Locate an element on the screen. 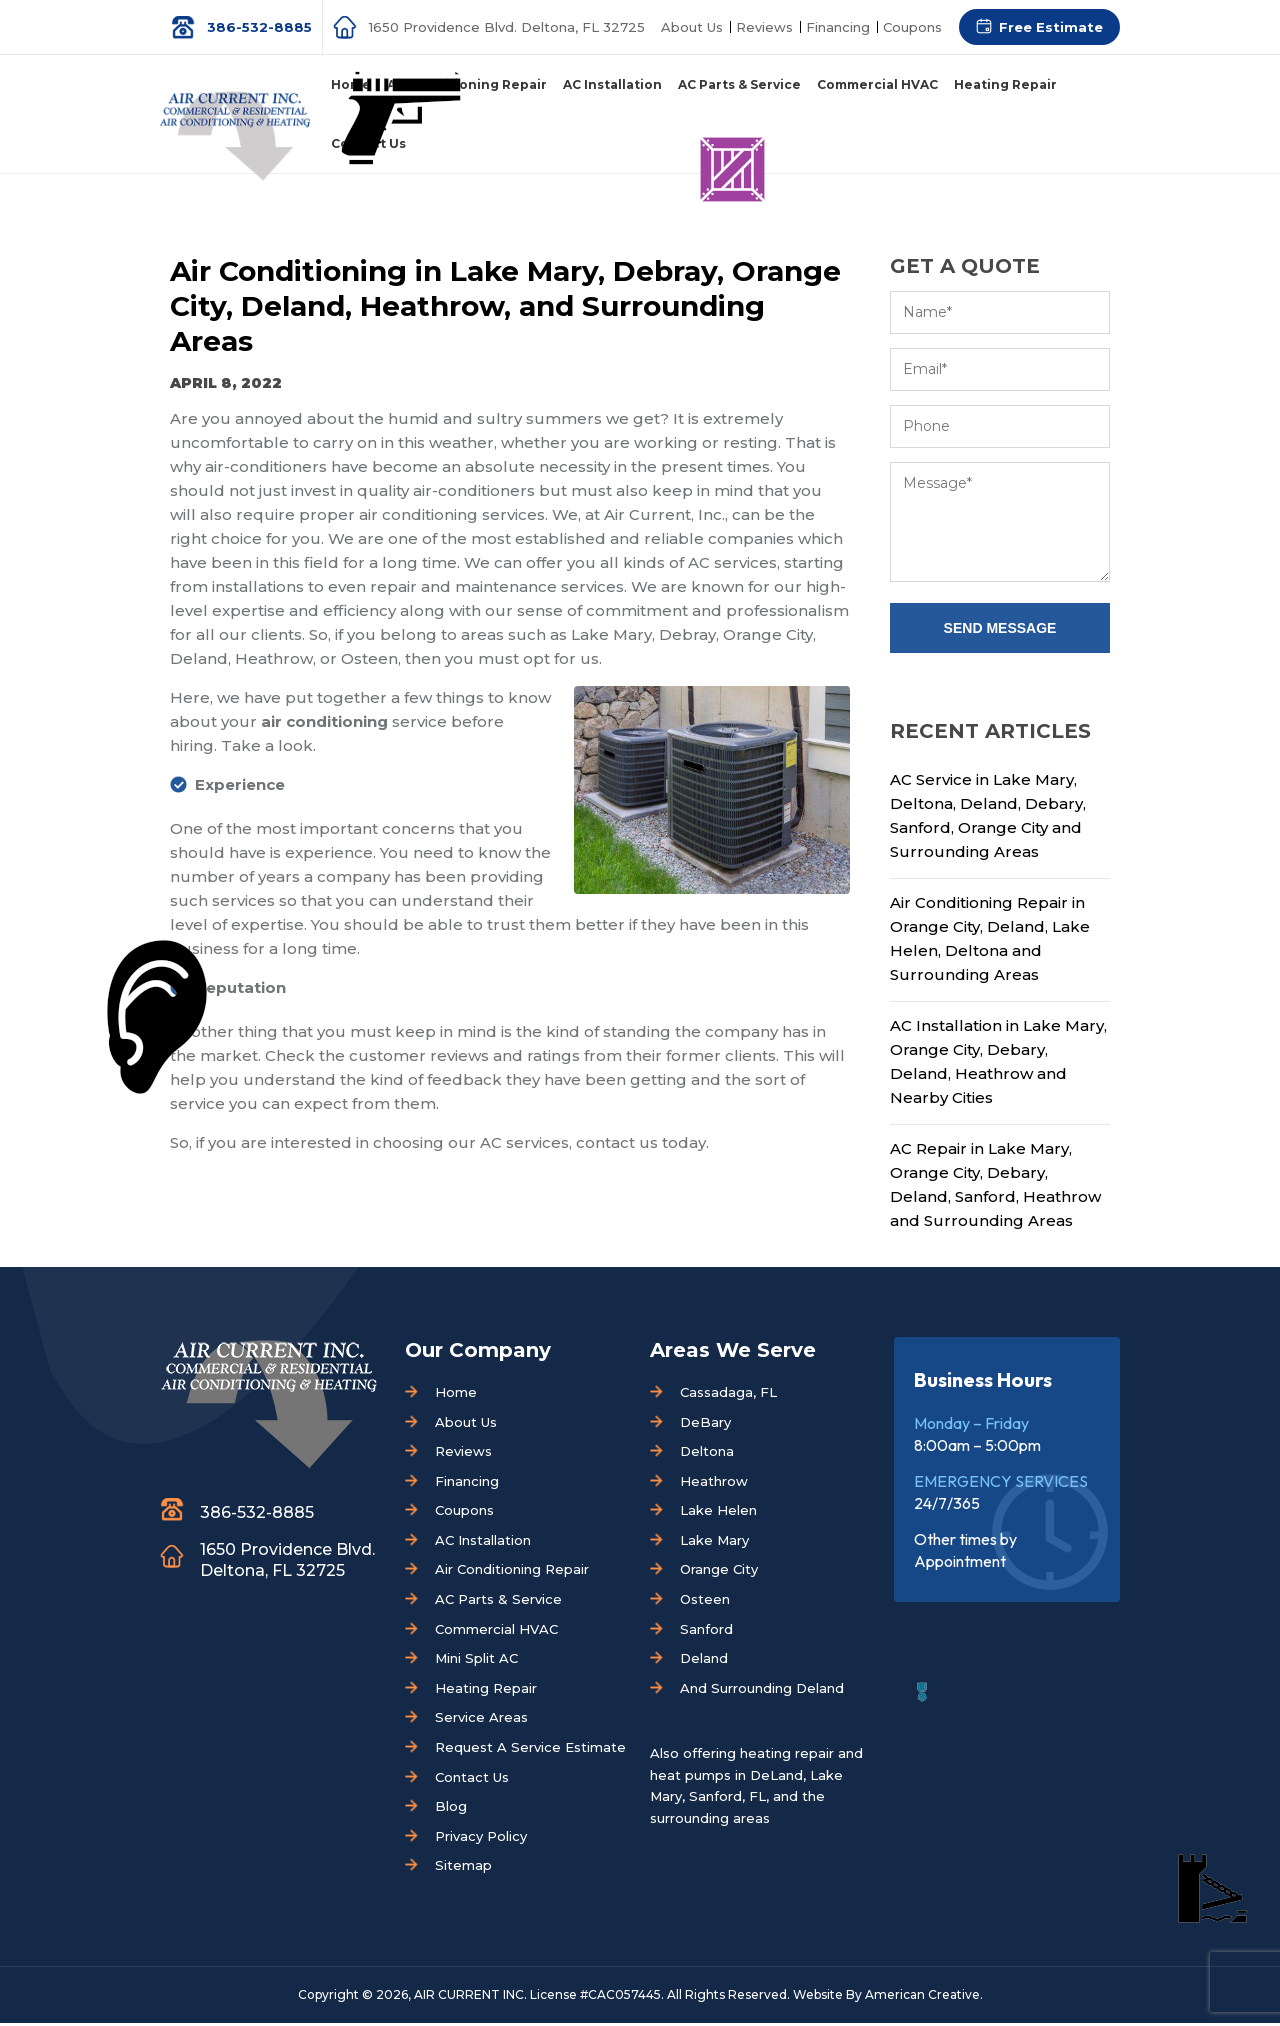  adjust audio or sound settings is located at coordinates (157, 1017).